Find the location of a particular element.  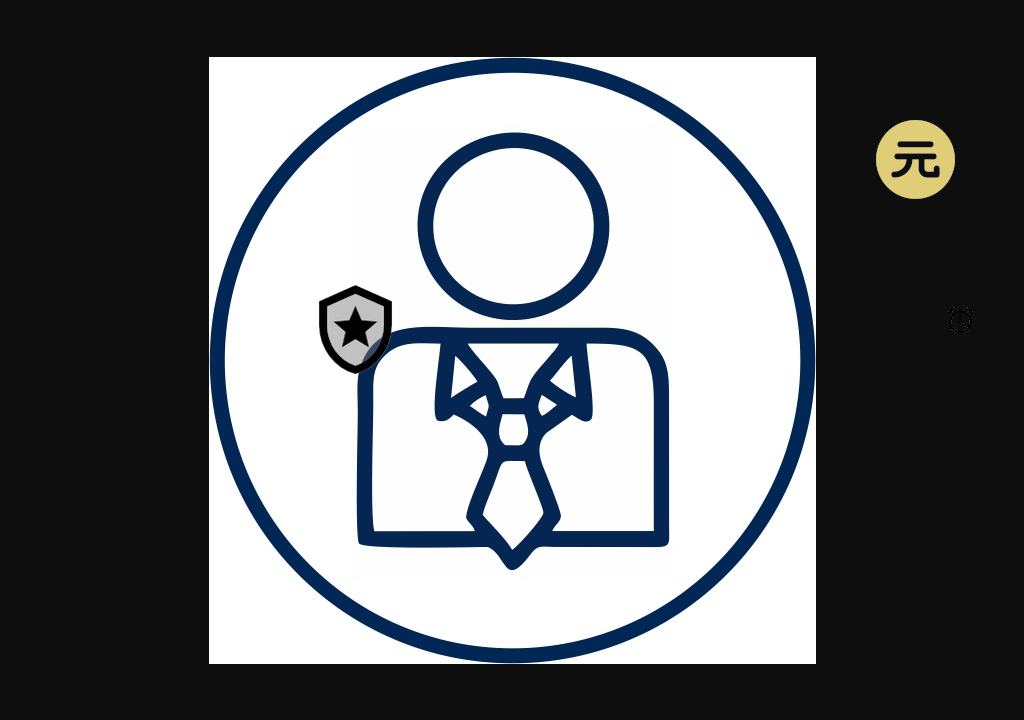

set an alarm or timer is located at coordinates (960, 320).